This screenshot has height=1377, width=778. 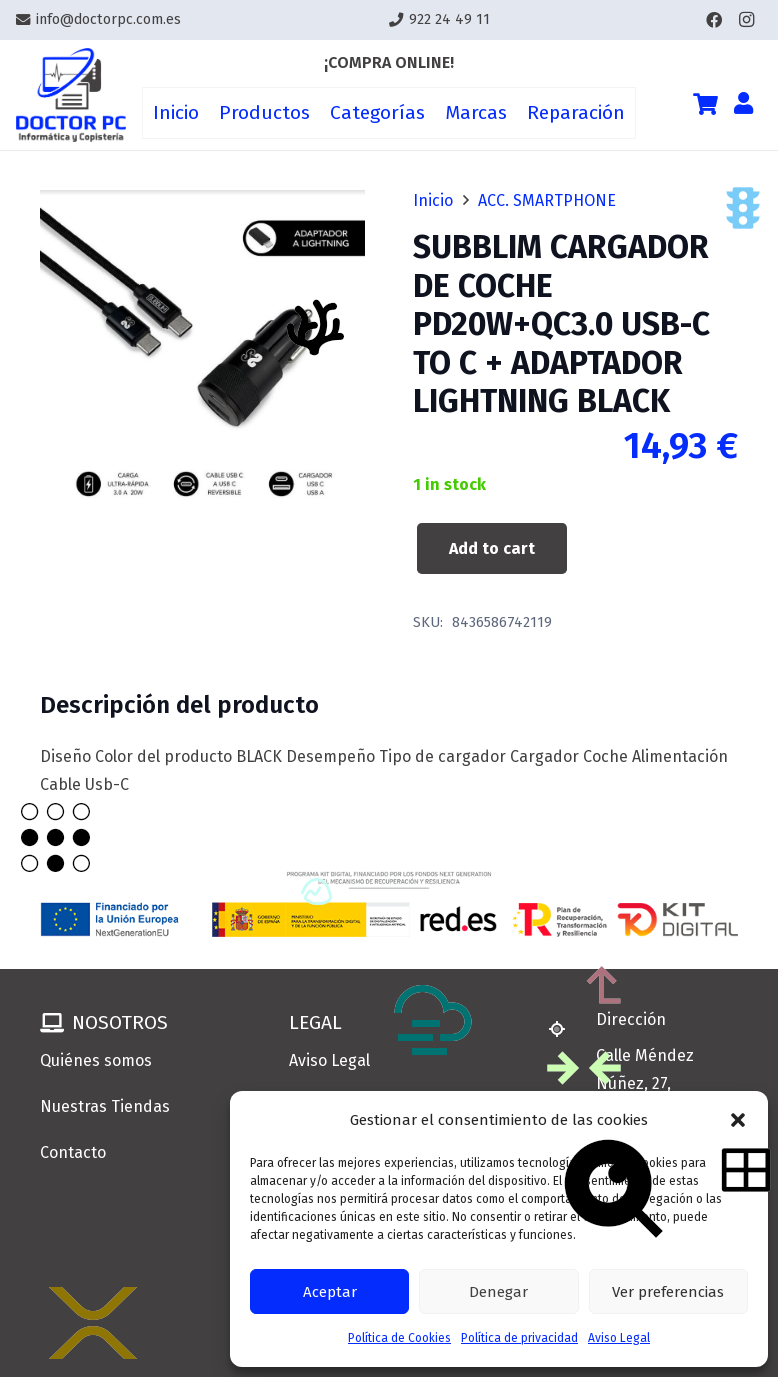 What do you see at coordinates (315, 327) in the screenshot?
I see `open VSCodium application` at bounding box center [315, 327].